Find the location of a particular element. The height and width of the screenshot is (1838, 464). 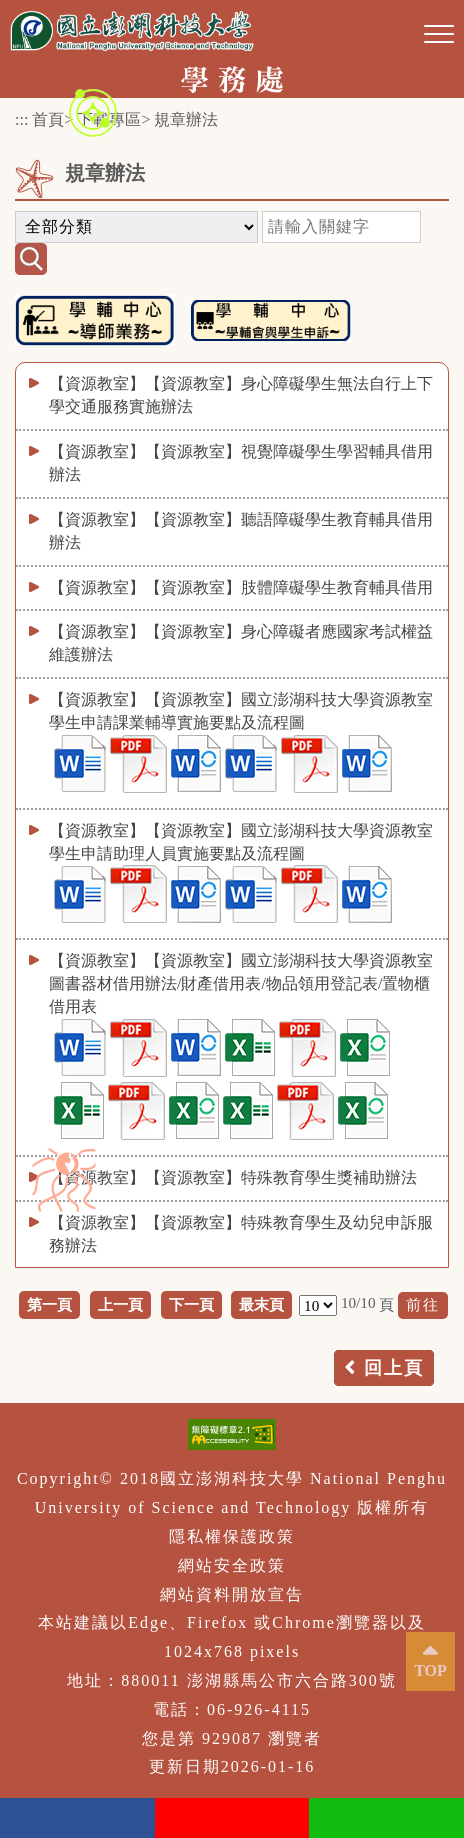

access orbital mechanics or space simulation features is located at coordinates (93, 113).